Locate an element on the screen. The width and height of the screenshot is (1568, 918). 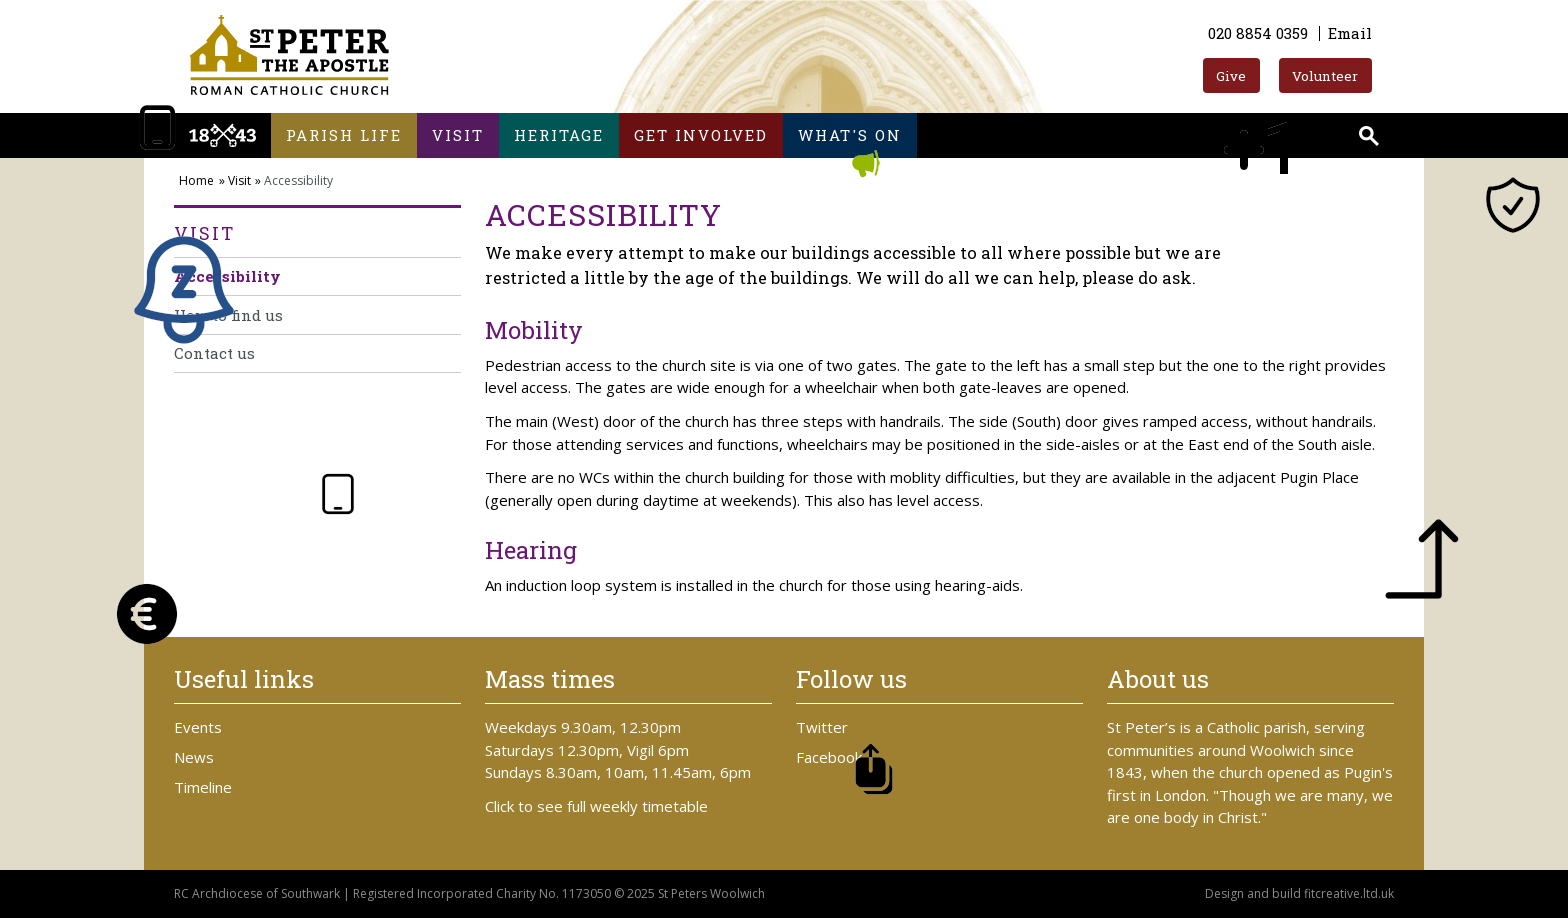
view on tablet device is located at coordinates (338, 494).